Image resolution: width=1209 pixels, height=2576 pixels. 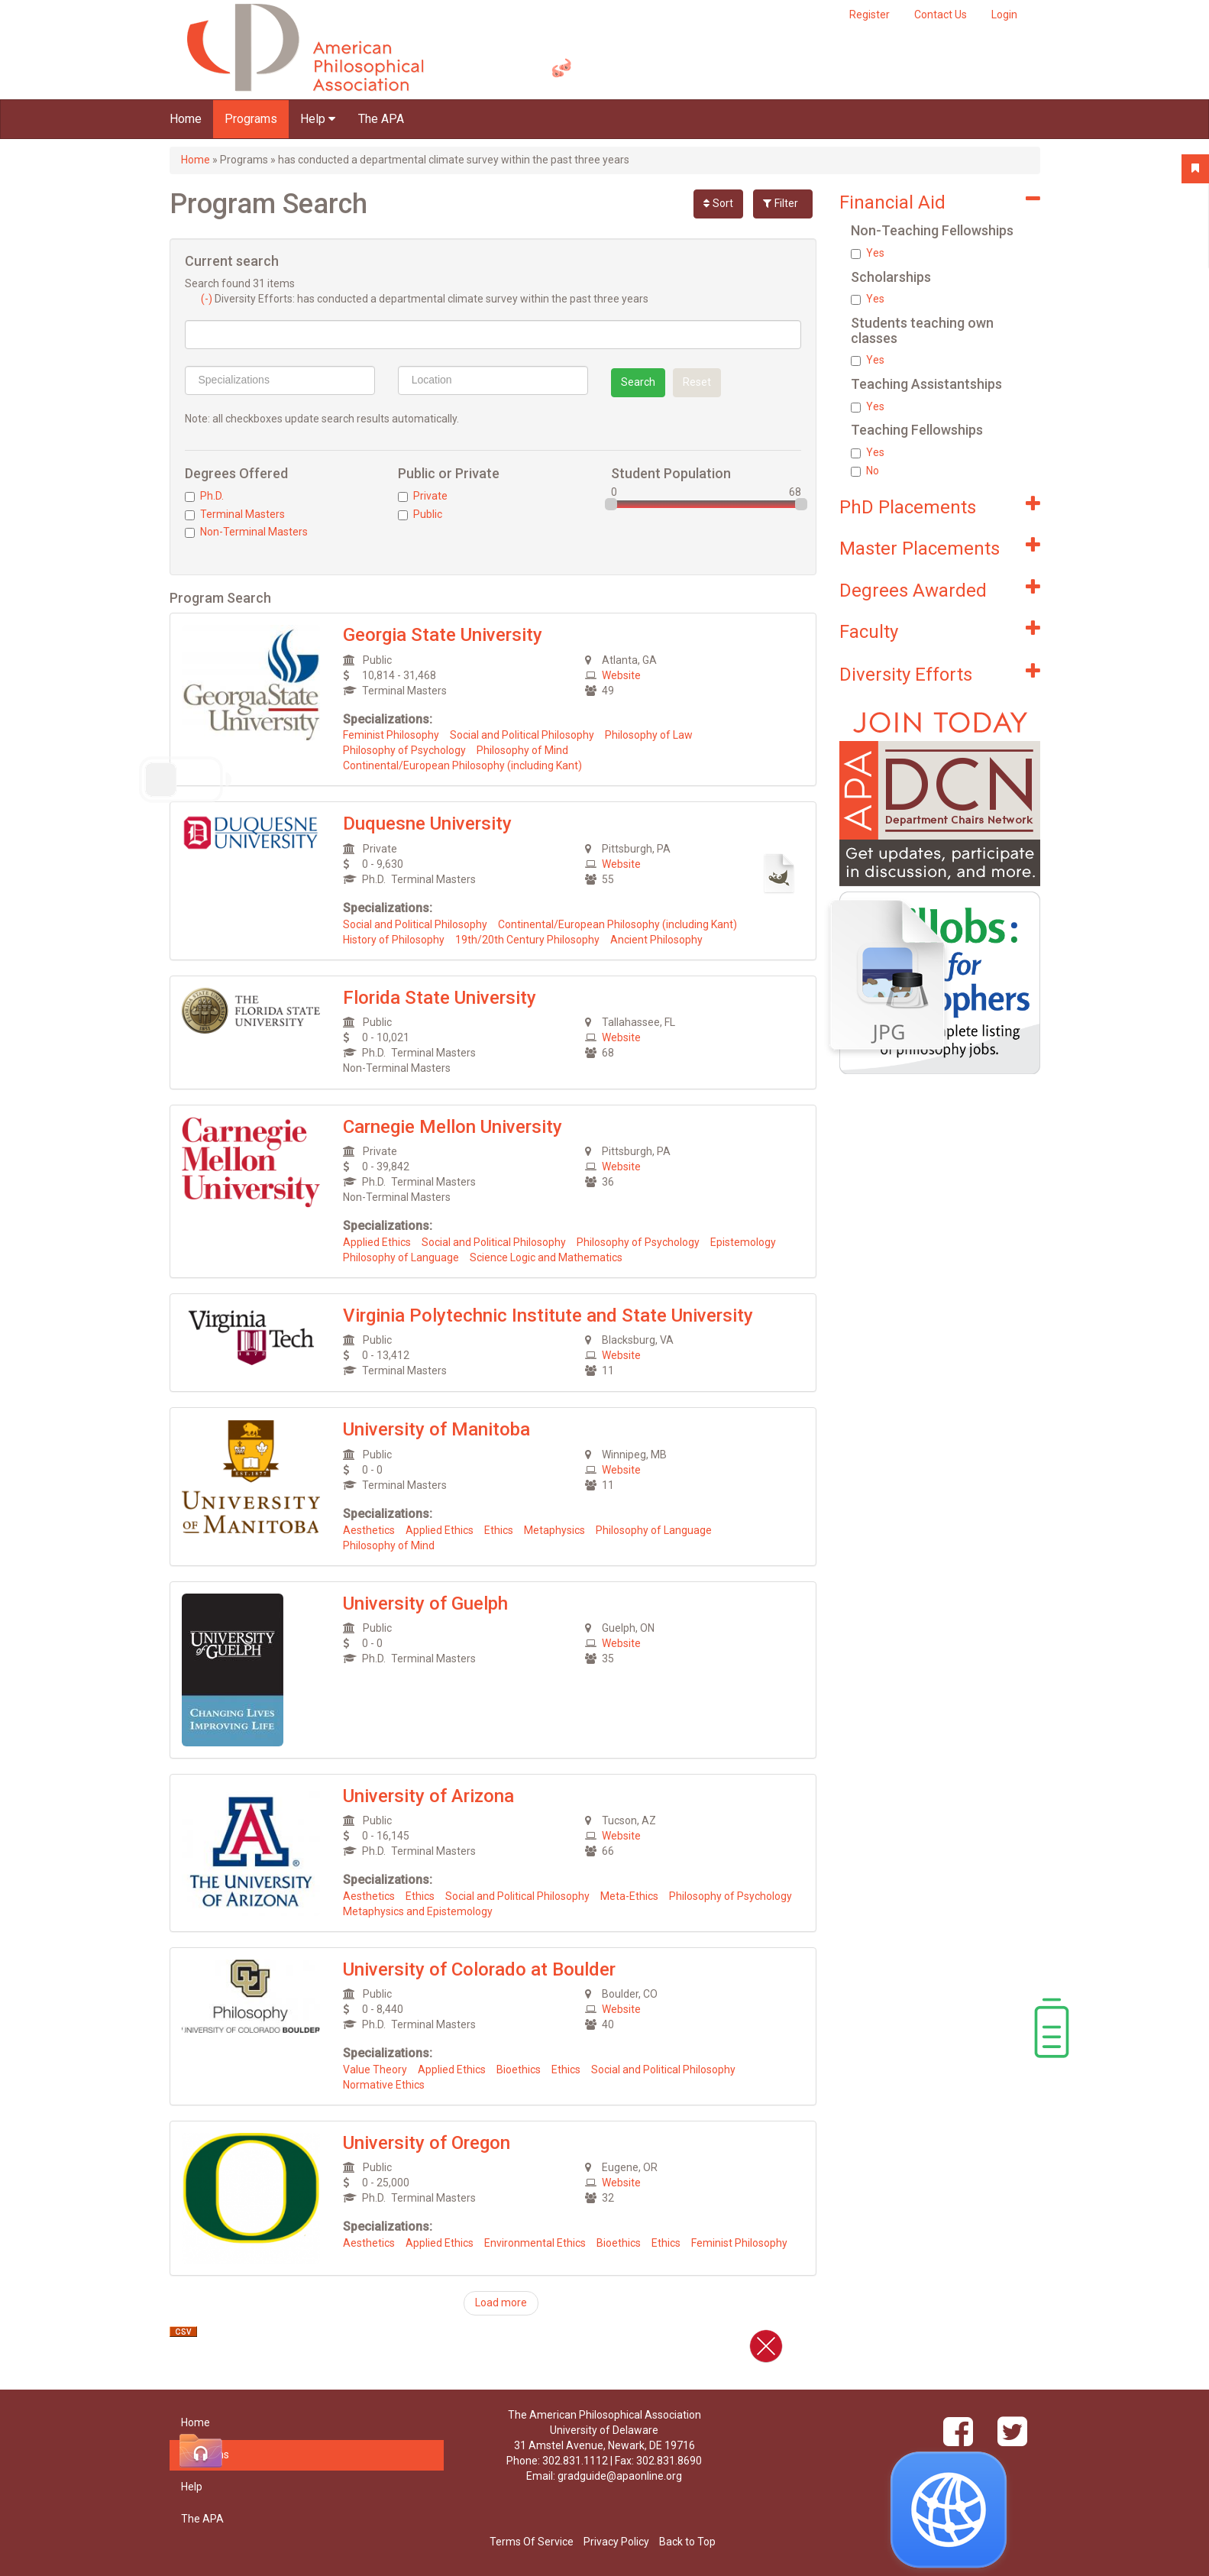 What do you see at coordinates (887, 978) in the screenshot?
I see `a jpg image file` at bounding box center [887, 978].